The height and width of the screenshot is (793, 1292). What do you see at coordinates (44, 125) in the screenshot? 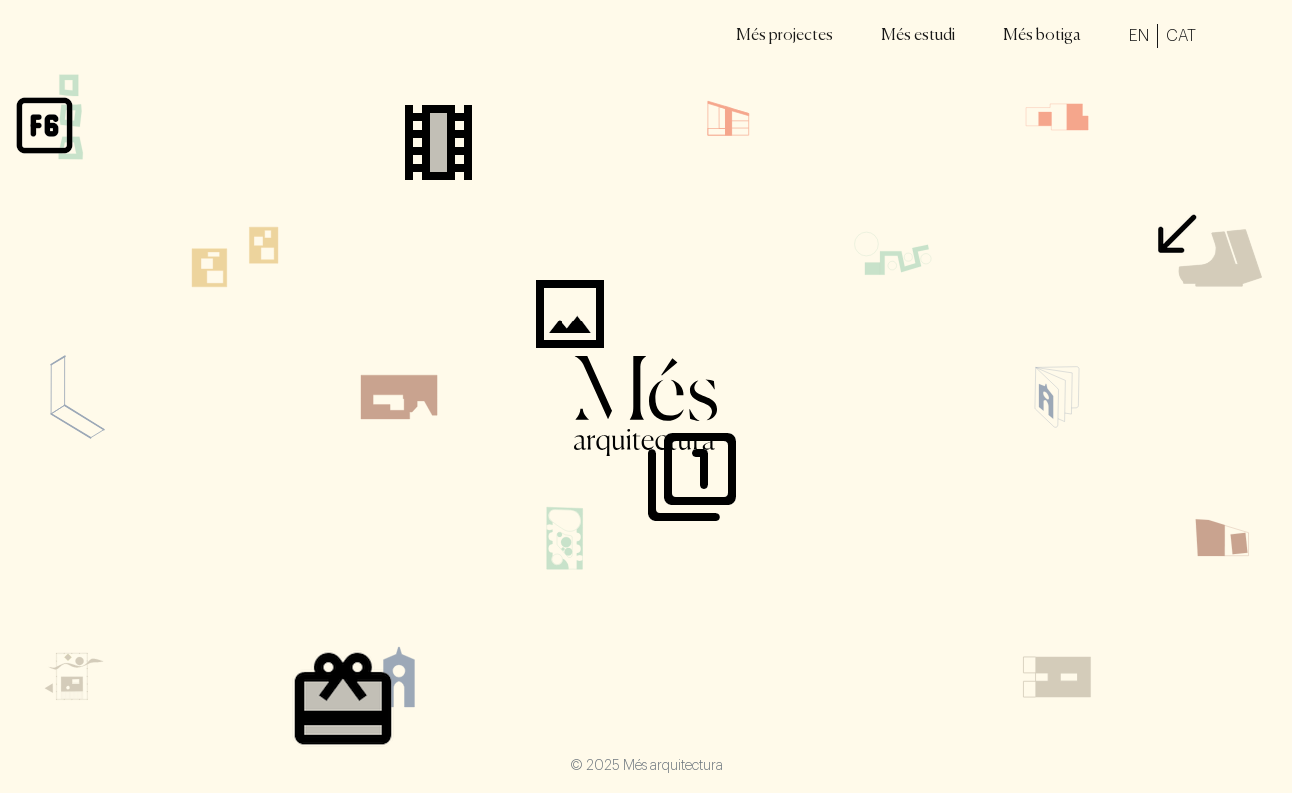
I see `press F6 keyboard shortcut` at bounding box center [44, 125].